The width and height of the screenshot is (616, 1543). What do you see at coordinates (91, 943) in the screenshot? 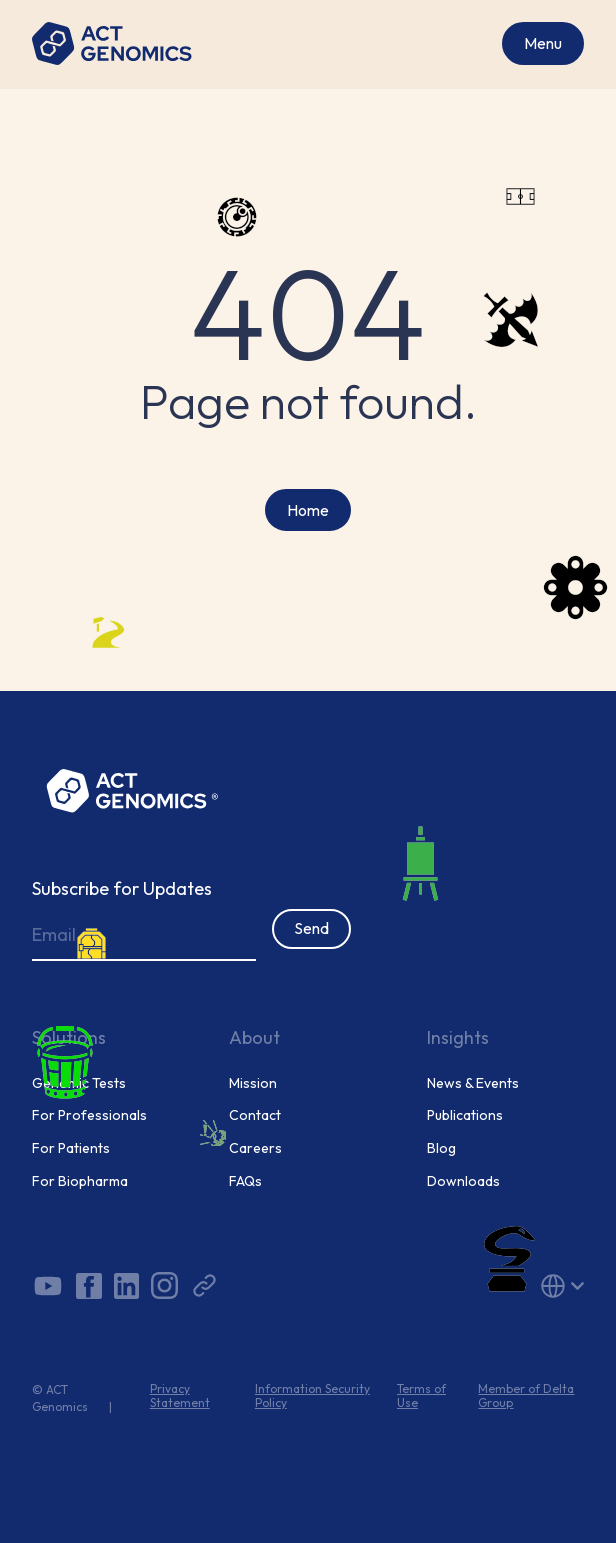
I see `access airlock or sealed compartment controls` at bounding box center [91, 943].